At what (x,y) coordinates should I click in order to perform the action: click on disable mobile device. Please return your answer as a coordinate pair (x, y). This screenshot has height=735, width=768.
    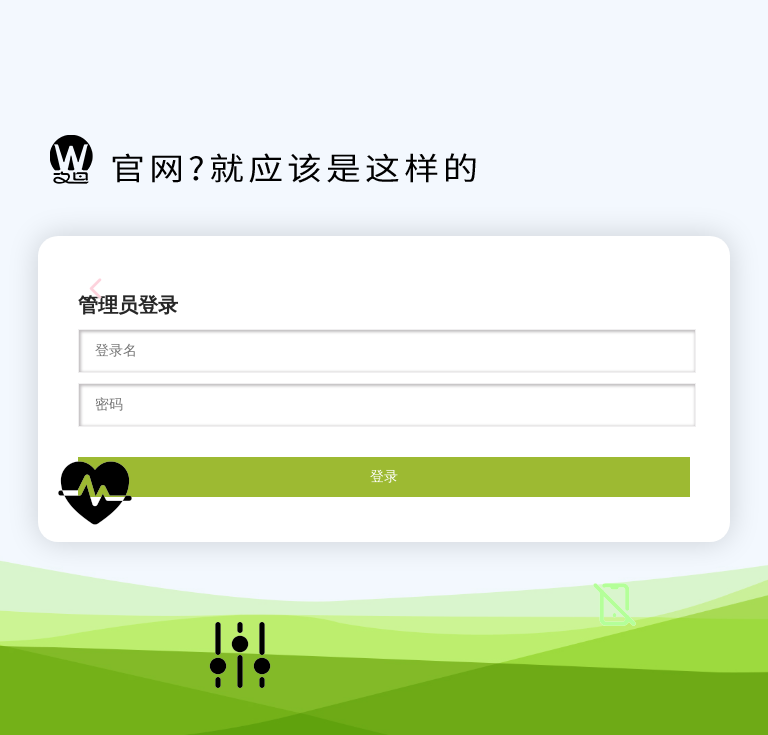
    Looking at the image, I should click on (614, 604).